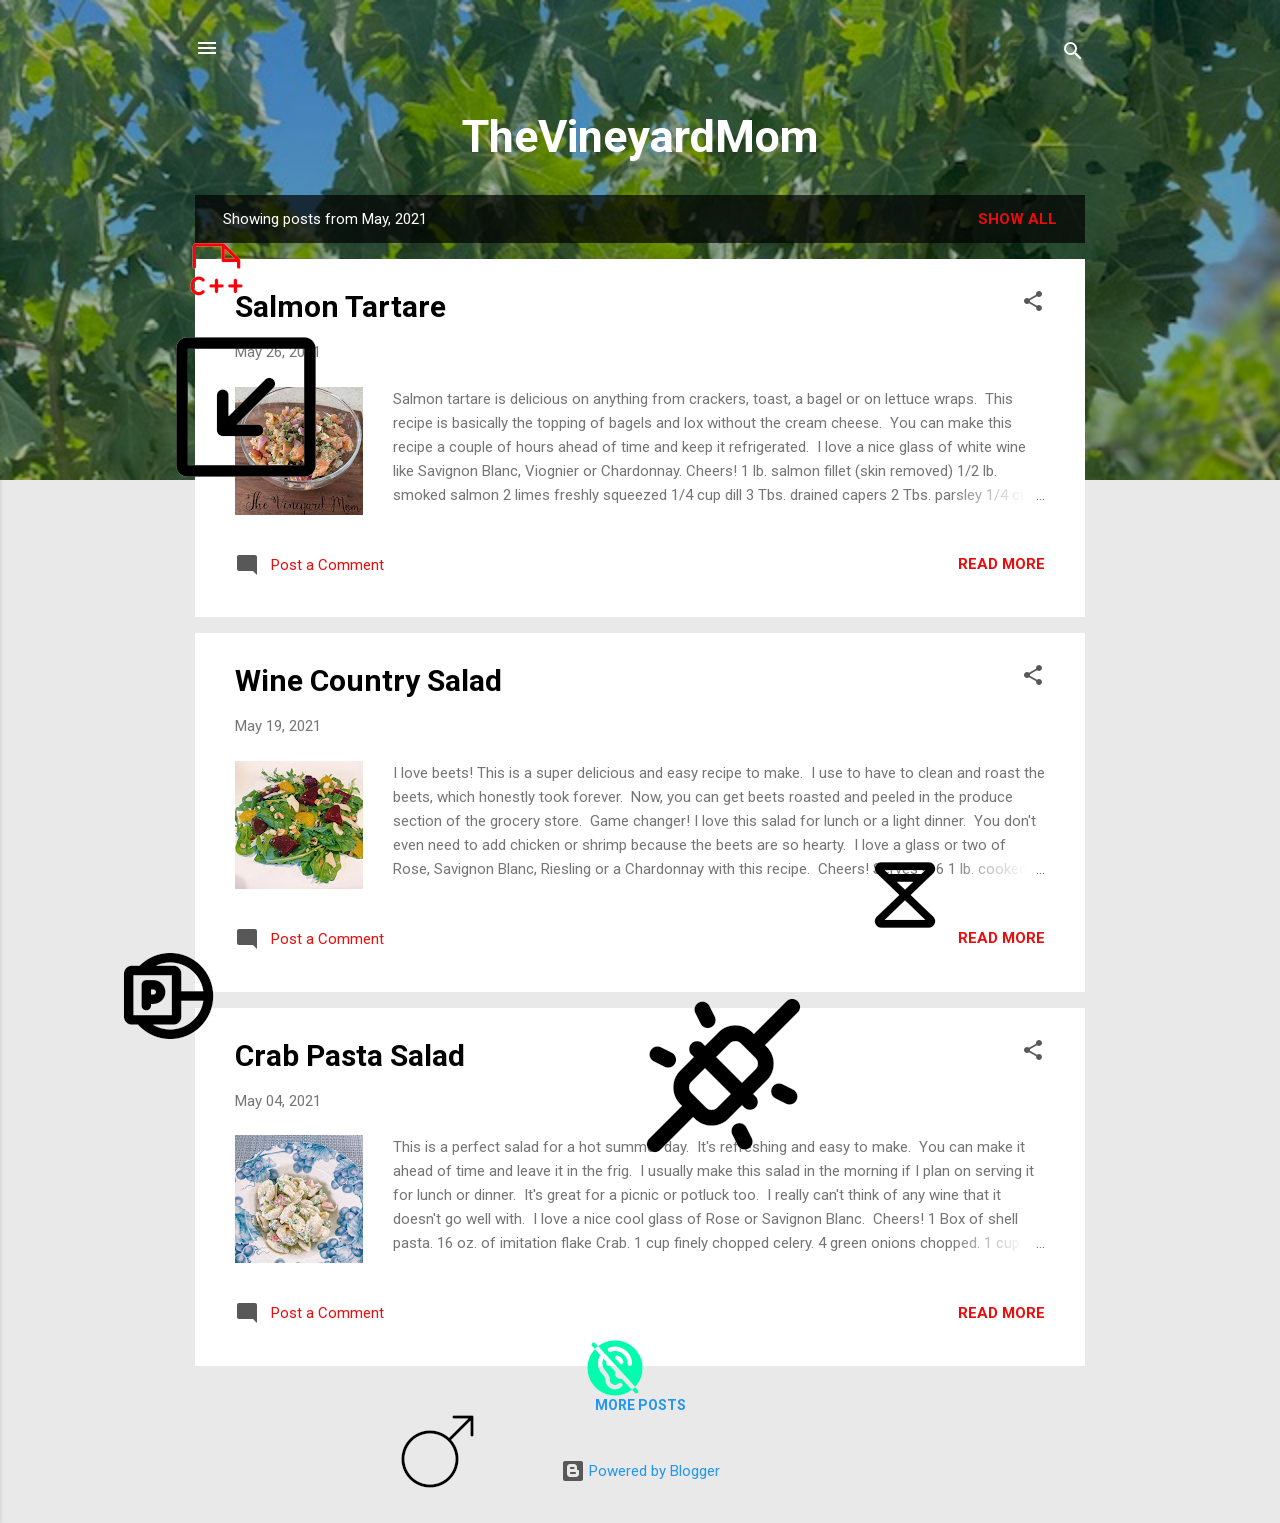  What do you see at coordinates (723, 1075) in the screenshot?
I see `indicates an active connection or link` at bounding box center [723, 1075].